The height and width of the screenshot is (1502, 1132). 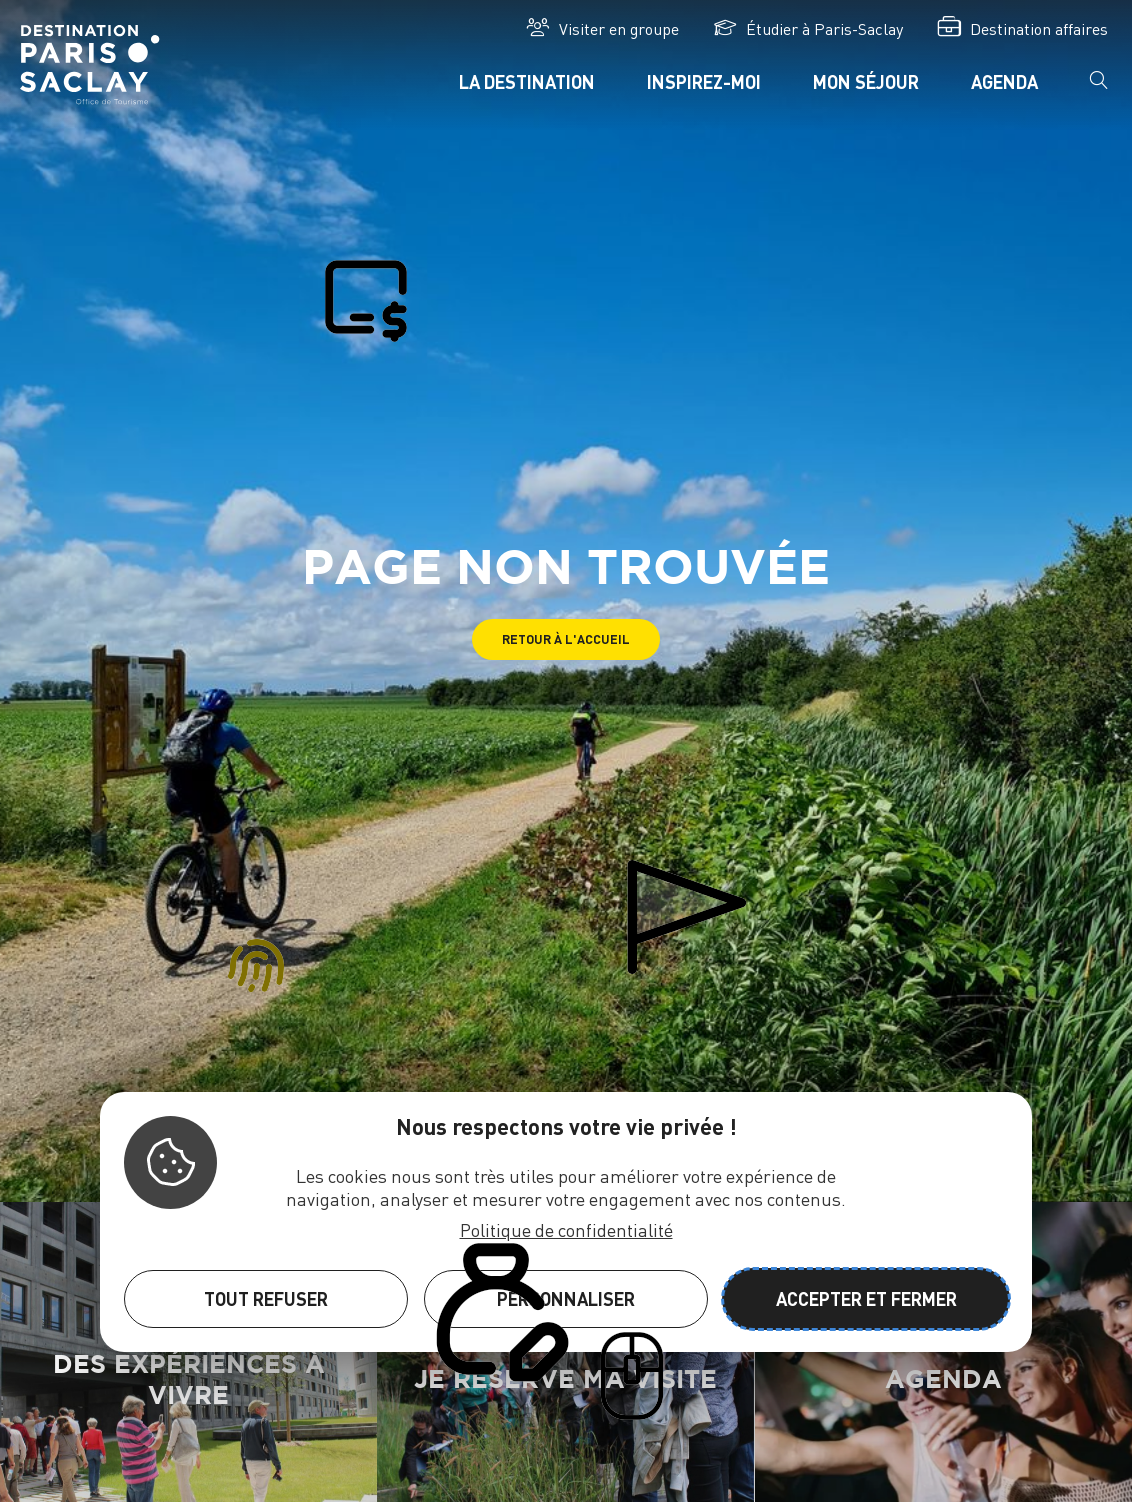 I want to click on flag or mark an item for follow-up, so click(x=675, y=917).